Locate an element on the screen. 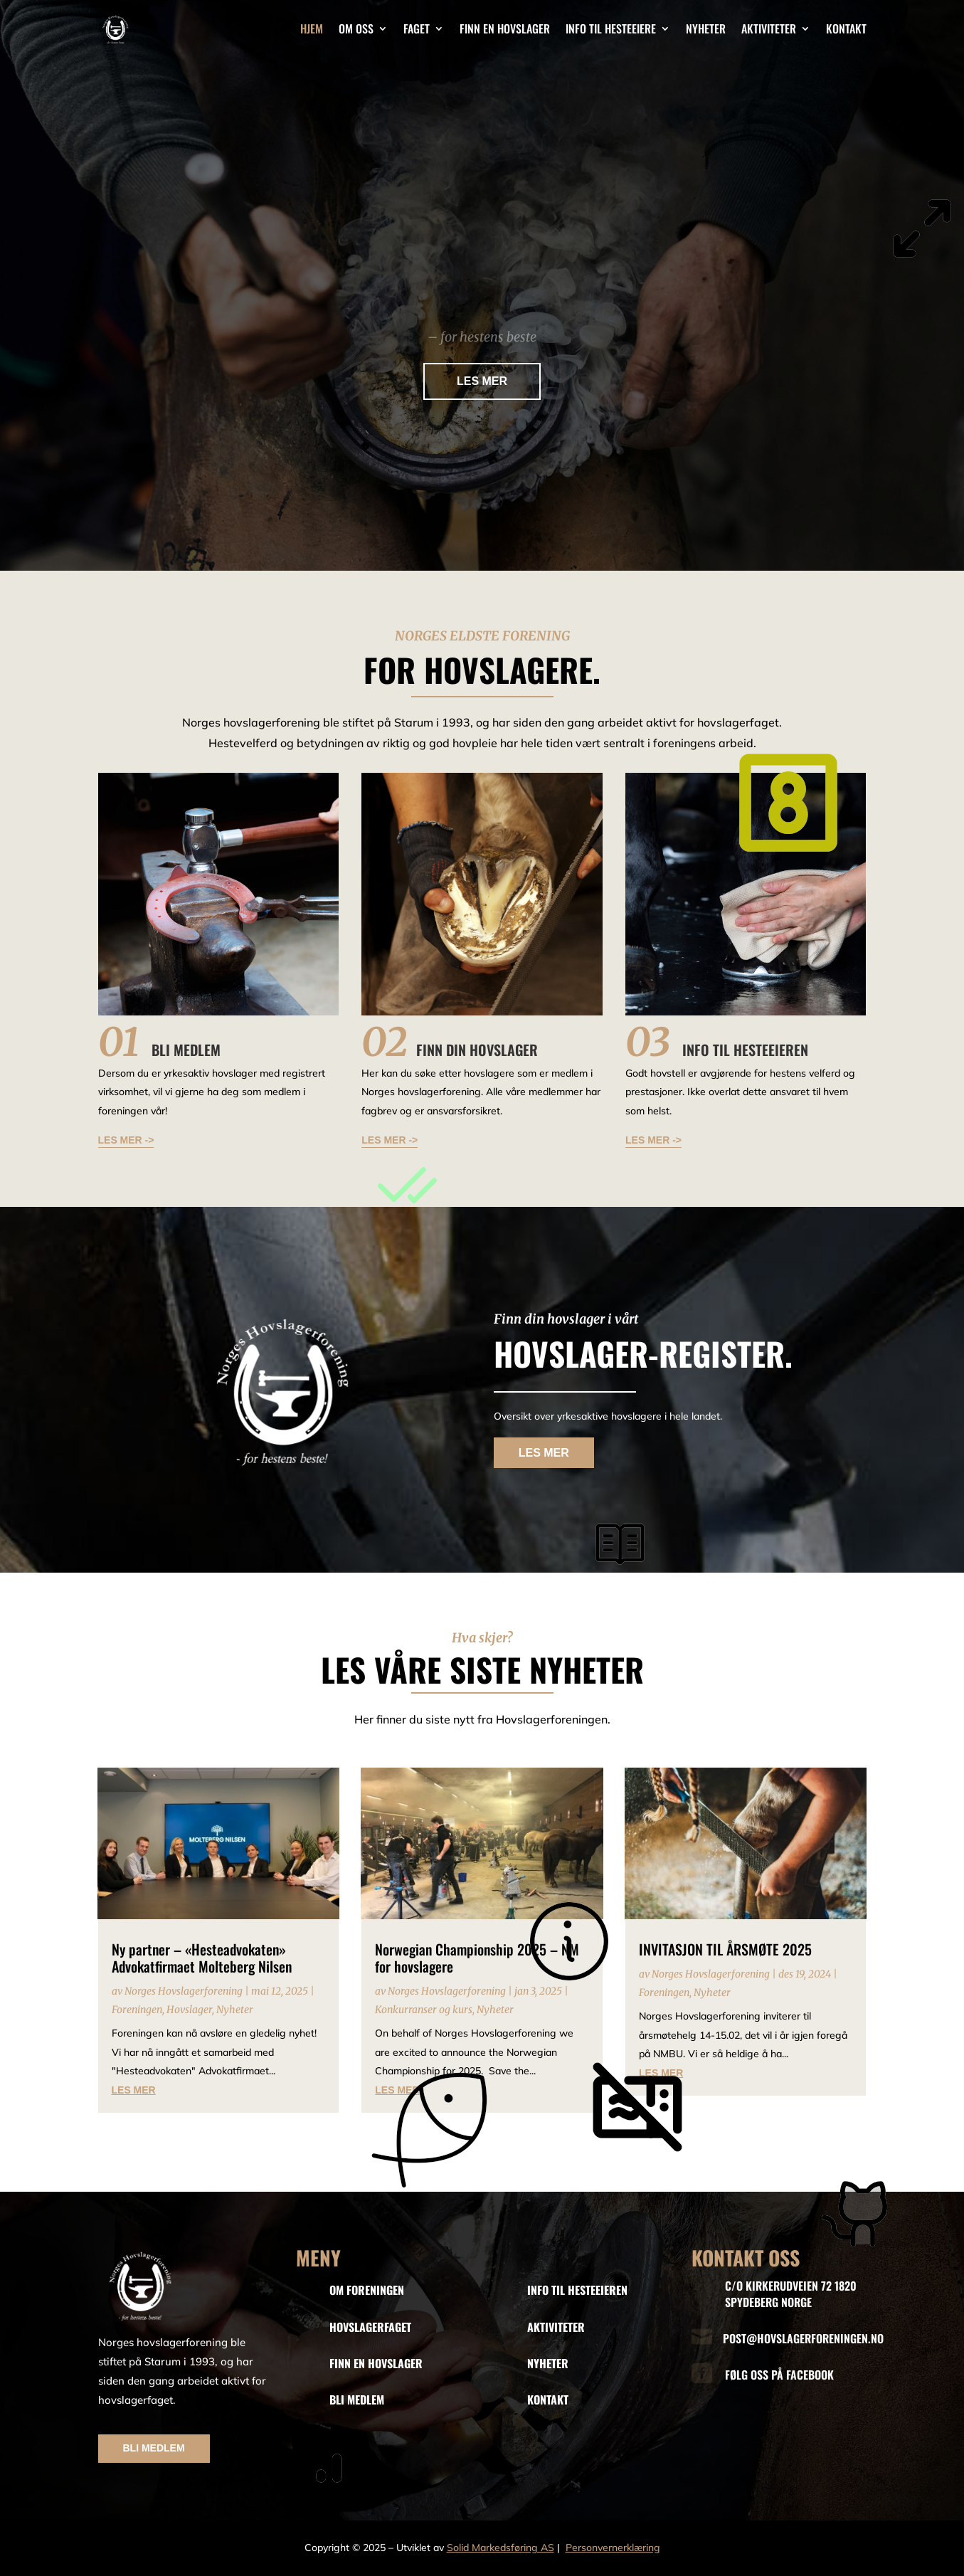 This screenshot has height=2576, width=964. expand to full screen is located at coordinates (922, 228).